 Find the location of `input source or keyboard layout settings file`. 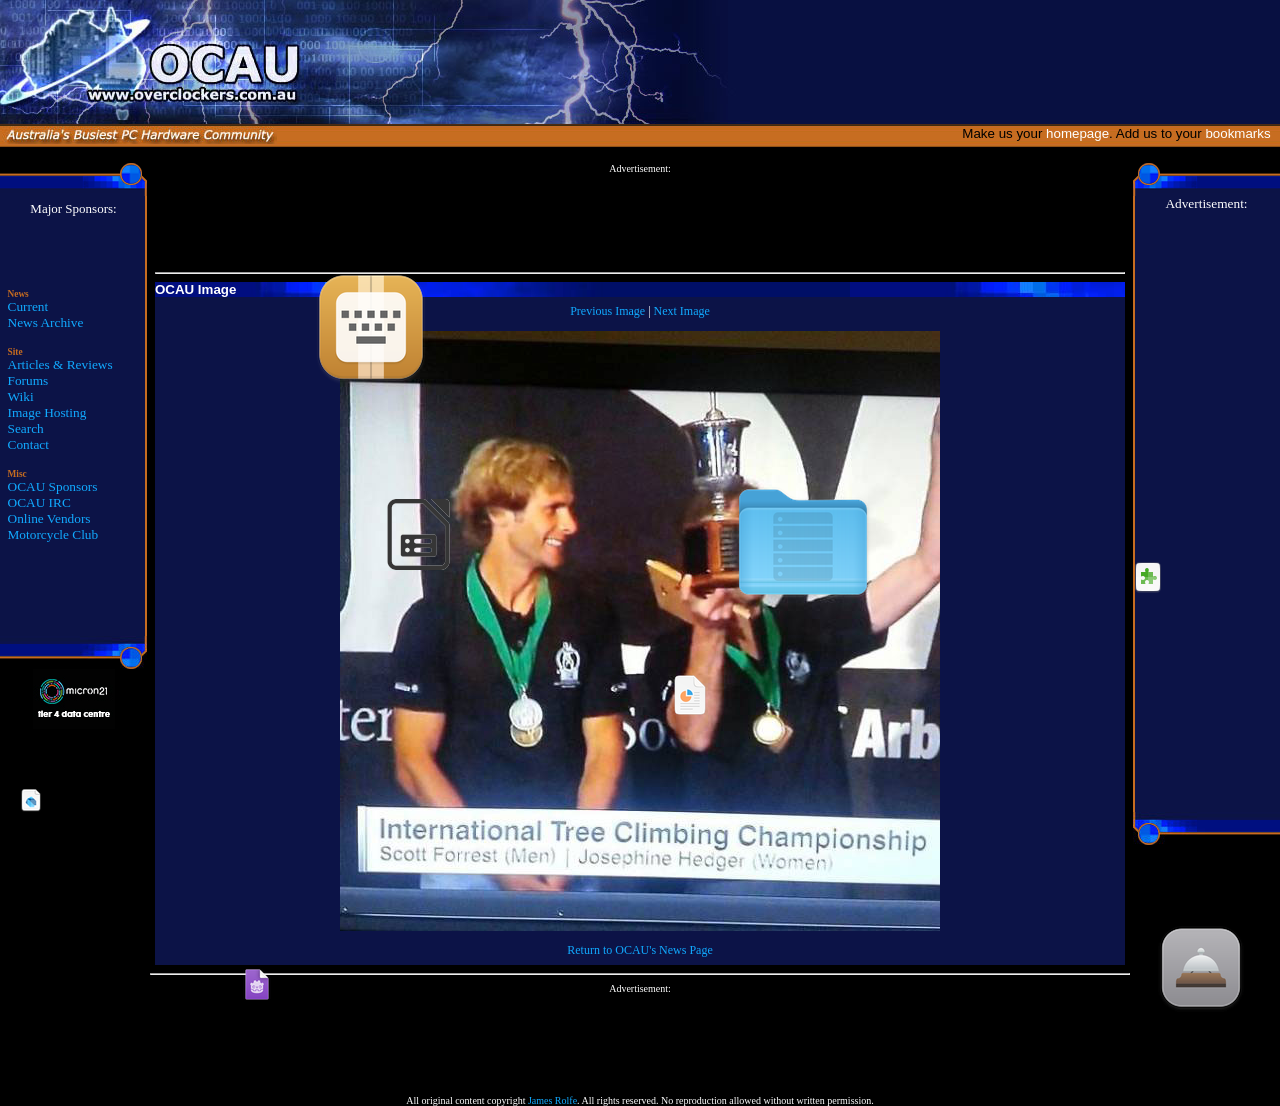

input source or keyboard layout settings file is located at coordinates (371, 329).